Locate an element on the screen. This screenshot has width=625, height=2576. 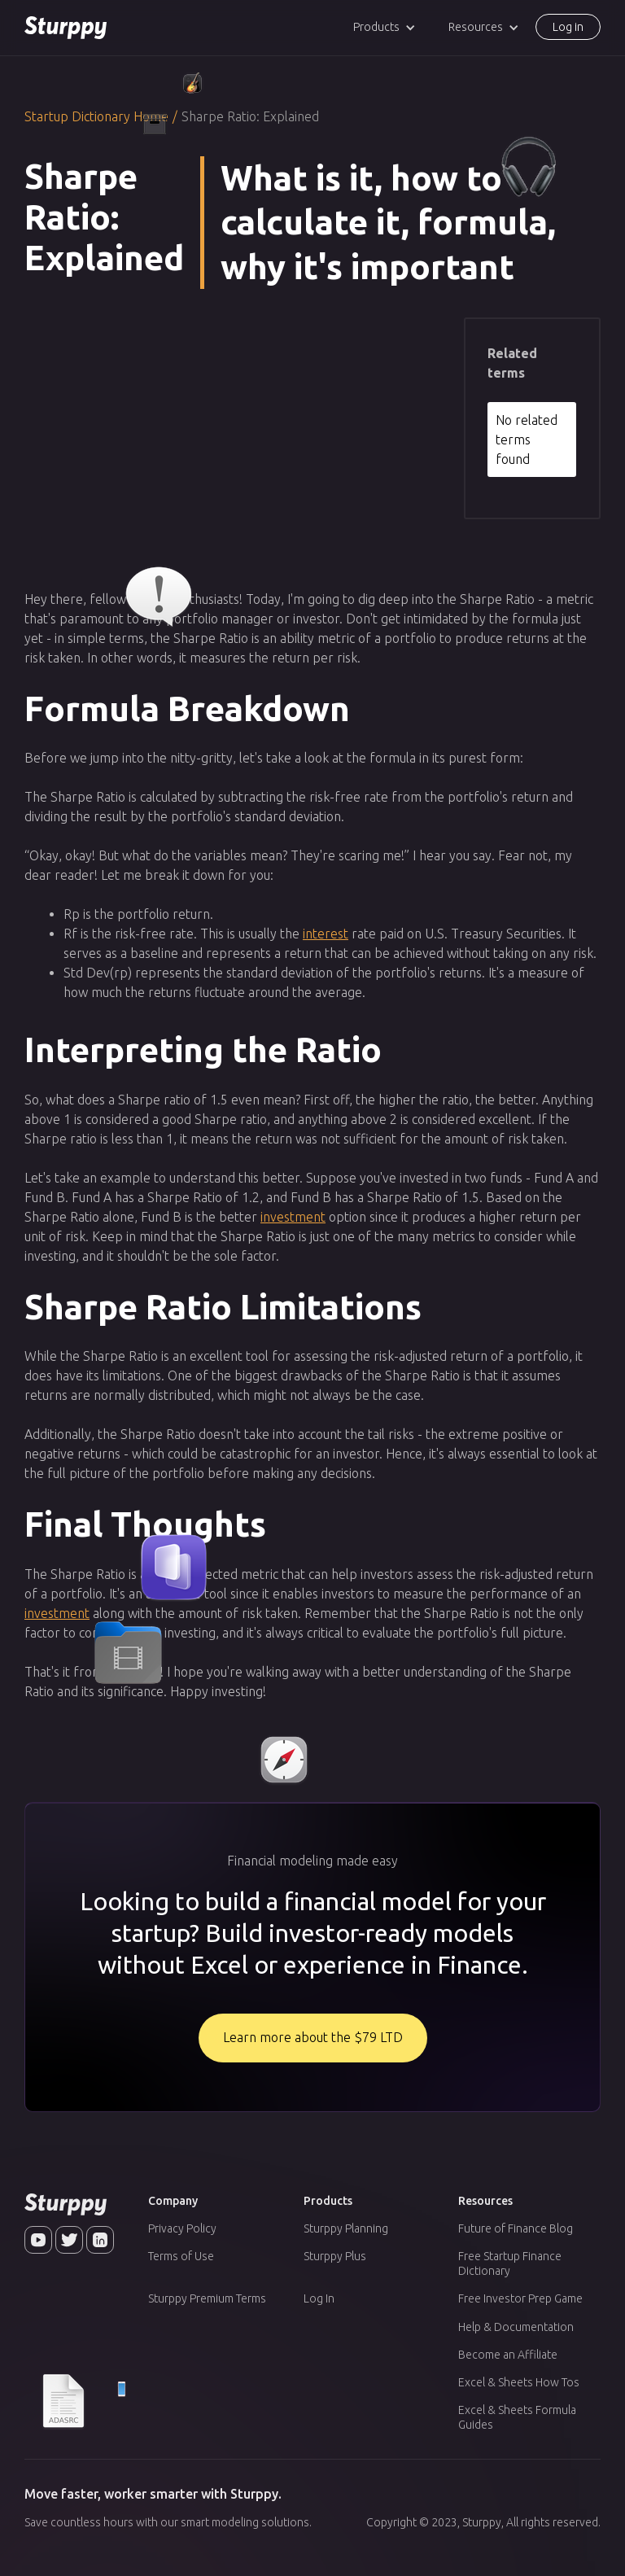
indicates an important notification or alert message is located at coordinates (159, 594).